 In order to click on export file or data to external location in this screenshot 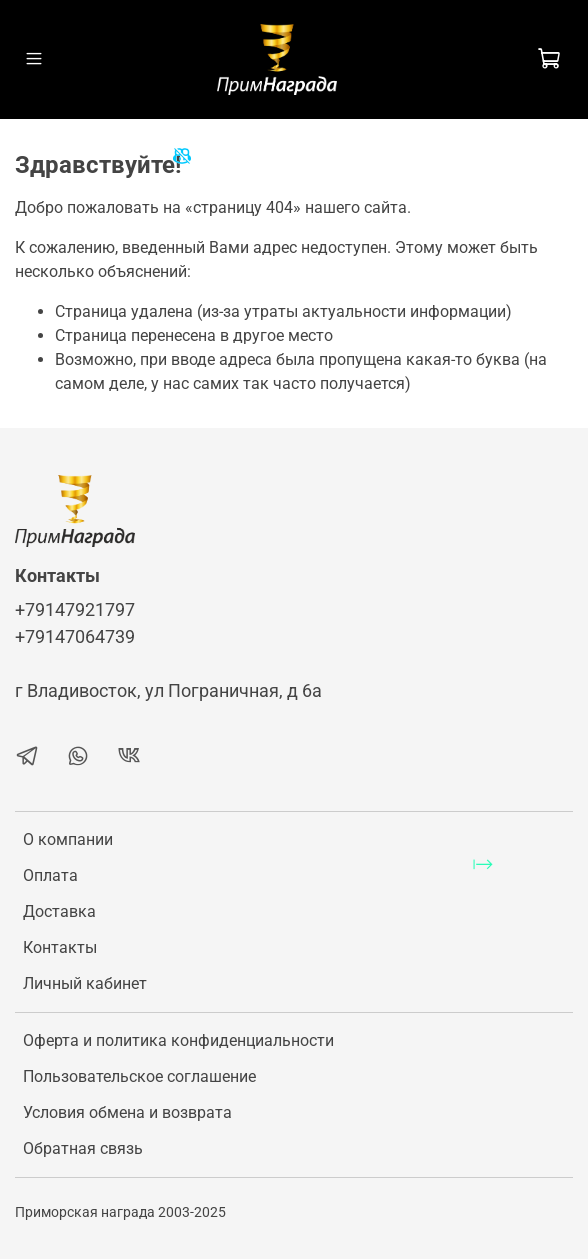, I will do `click(483, 865)`.